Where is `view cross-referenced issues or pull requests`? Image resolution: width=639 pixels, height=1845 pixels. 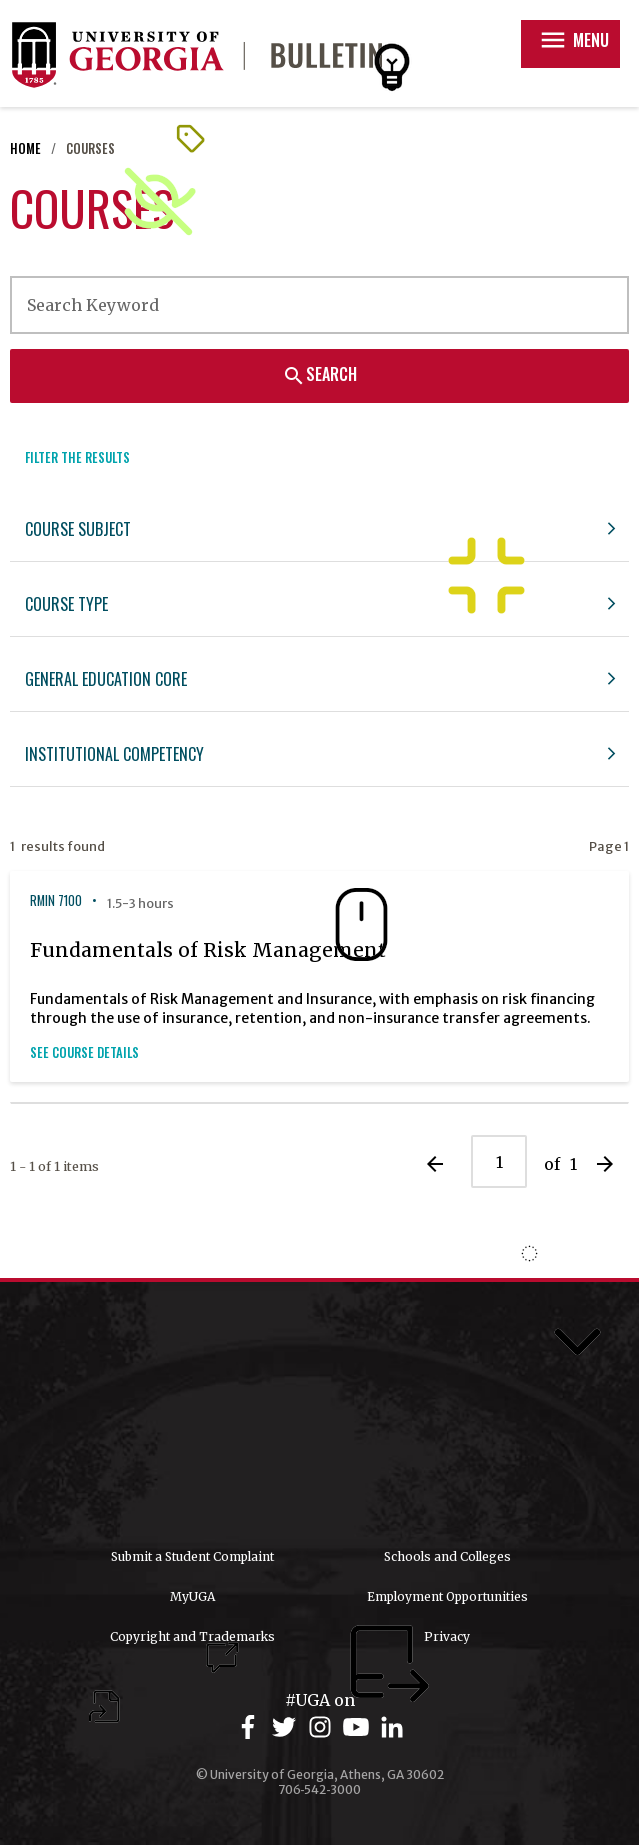
view cross-referenced issues or pull requests is located at coordinates (221, 1657).